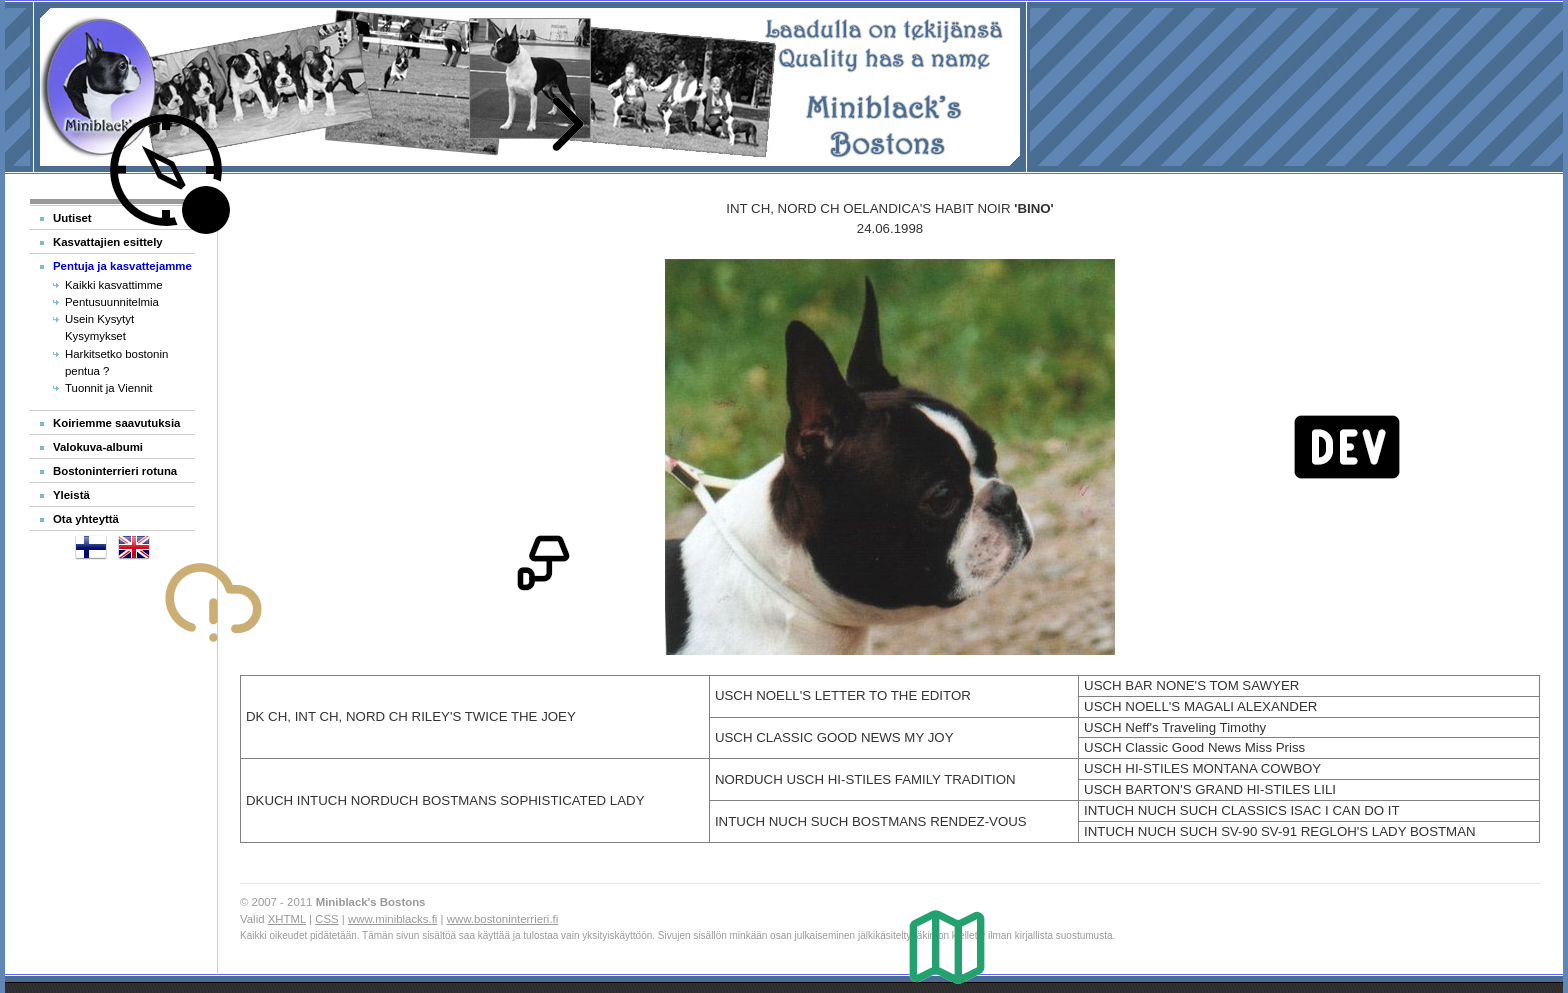  What do you see at coordinates (543, 561) in the screenshot?
I see `select a wall-mounted light fixture` at bounding box center [543, 561].